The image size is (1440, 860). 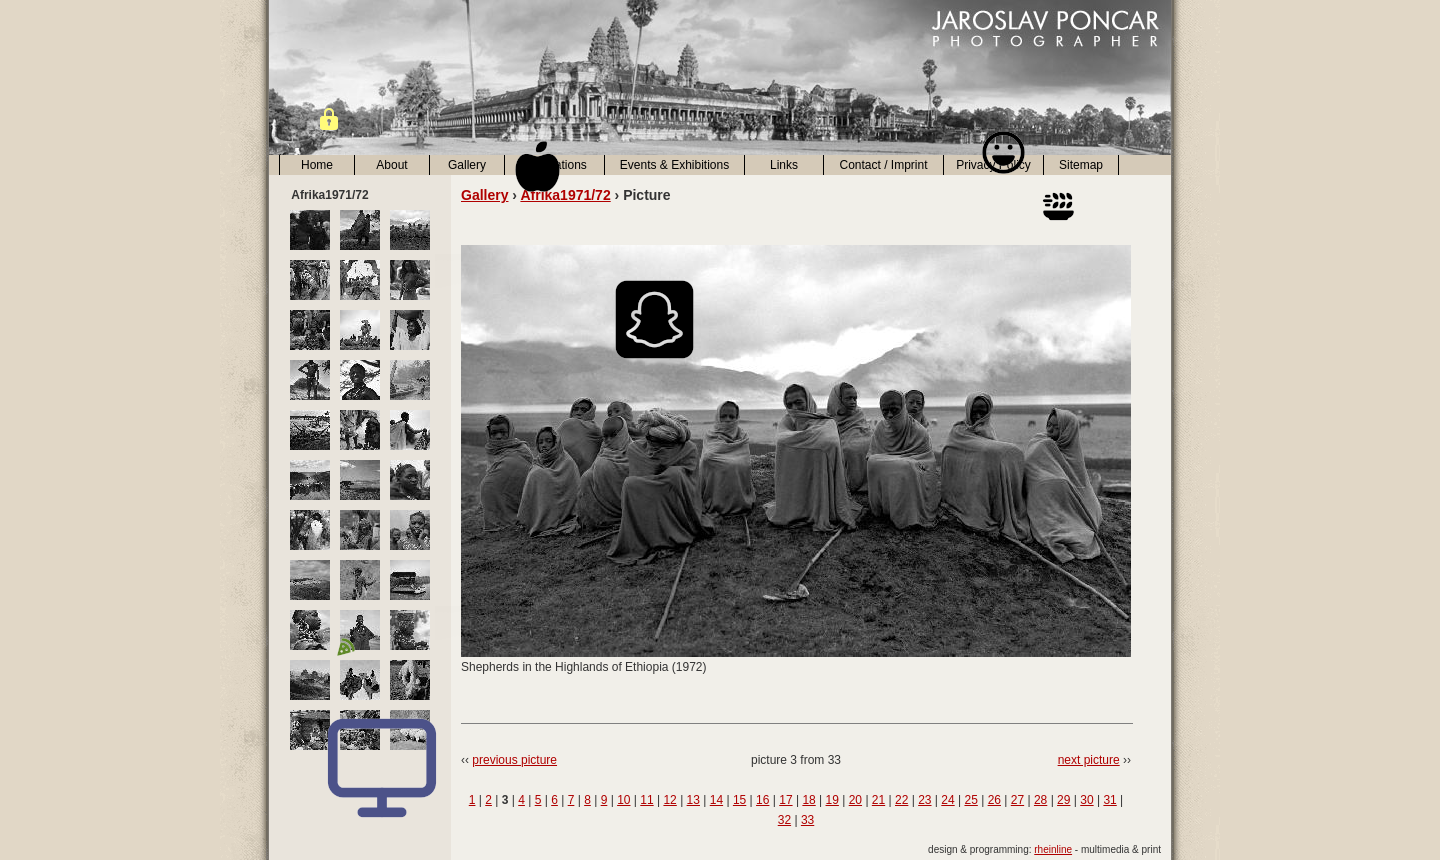 I want to click on browse food delivery options, so click(x=346, y=647).